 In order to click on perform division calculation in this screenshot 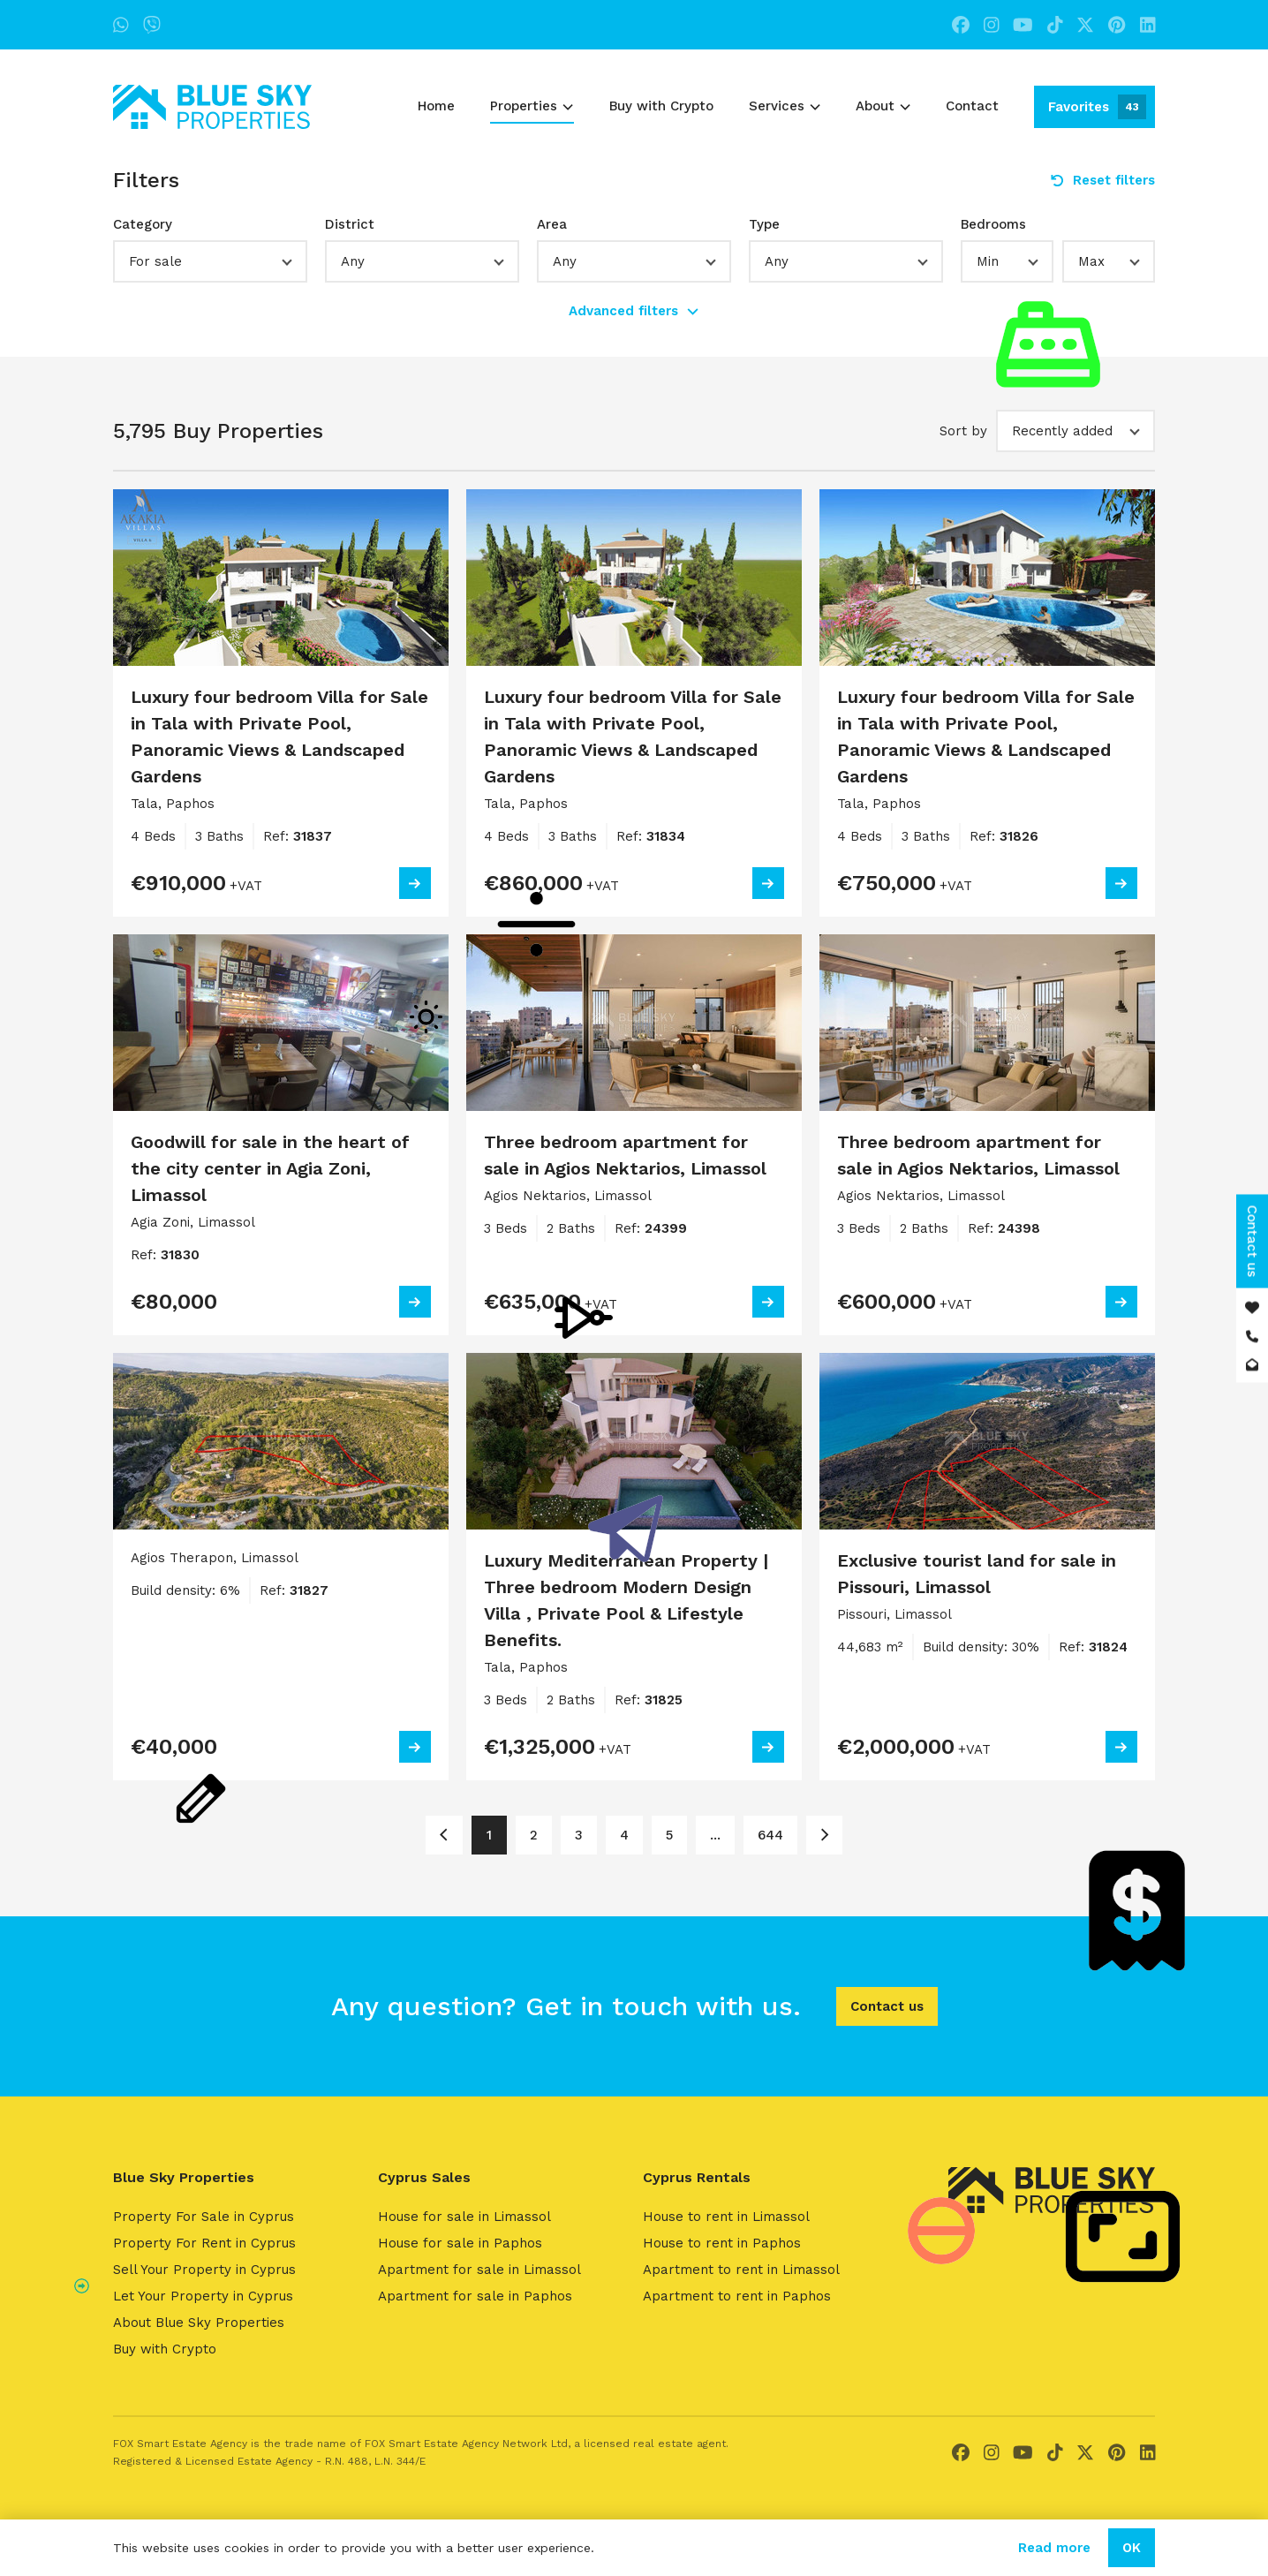, I will do `click(536, 924)`.